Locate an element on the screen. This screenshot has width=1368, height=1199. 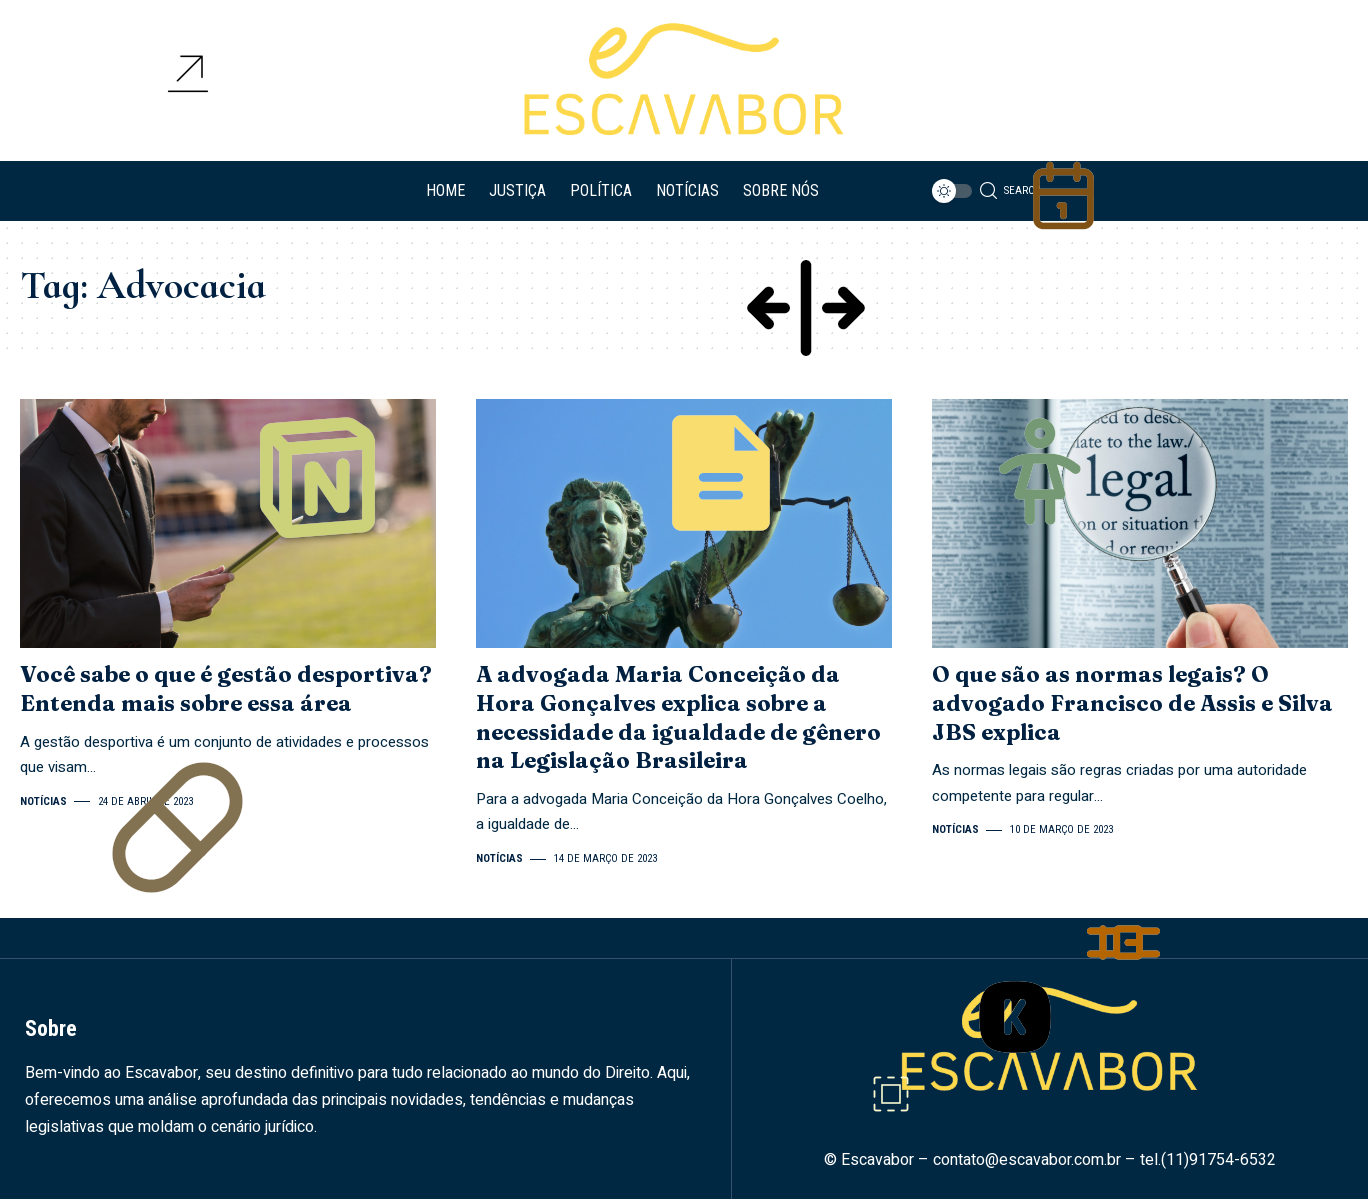
select all items is located at coordinates (891, 1094).